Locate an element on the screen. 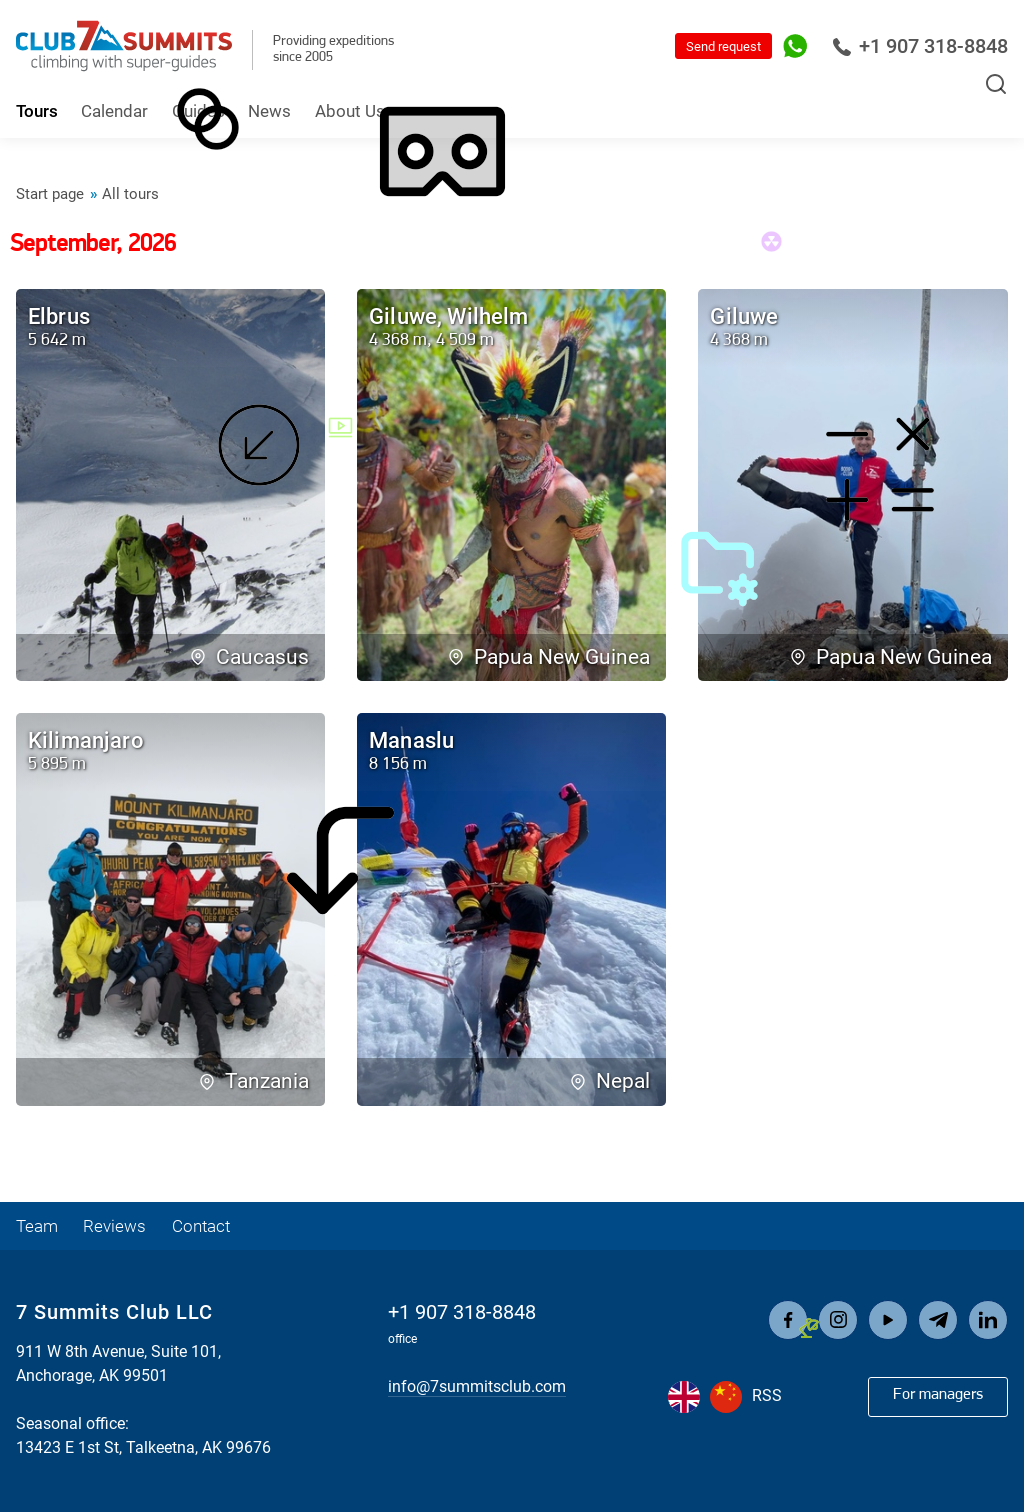 This screenshot has width=1024, height=1512. navigate to previous or lower-left content is located at coordinates (259, 445).